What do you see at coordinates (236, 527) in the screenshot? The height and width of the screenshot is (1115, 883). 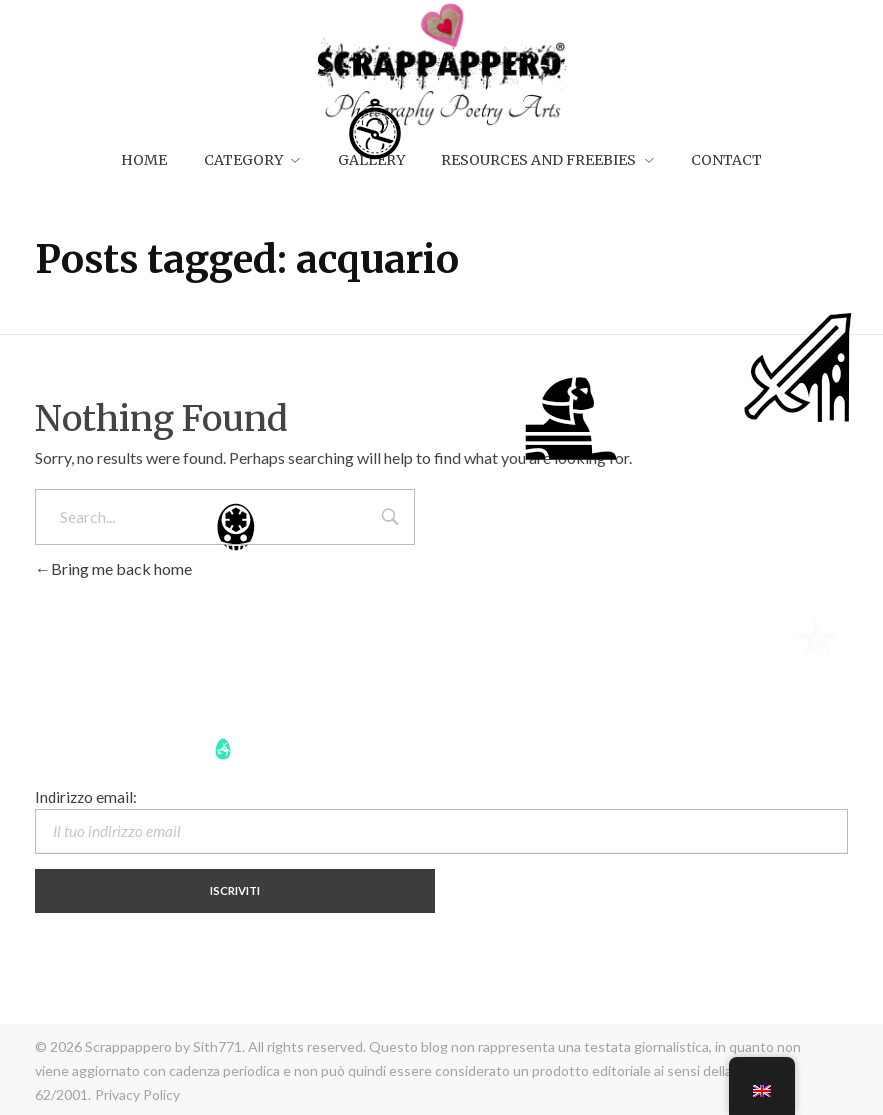 I see `indicates a freeze or stun status effect in gameplay` at bounding box center [236, 527].